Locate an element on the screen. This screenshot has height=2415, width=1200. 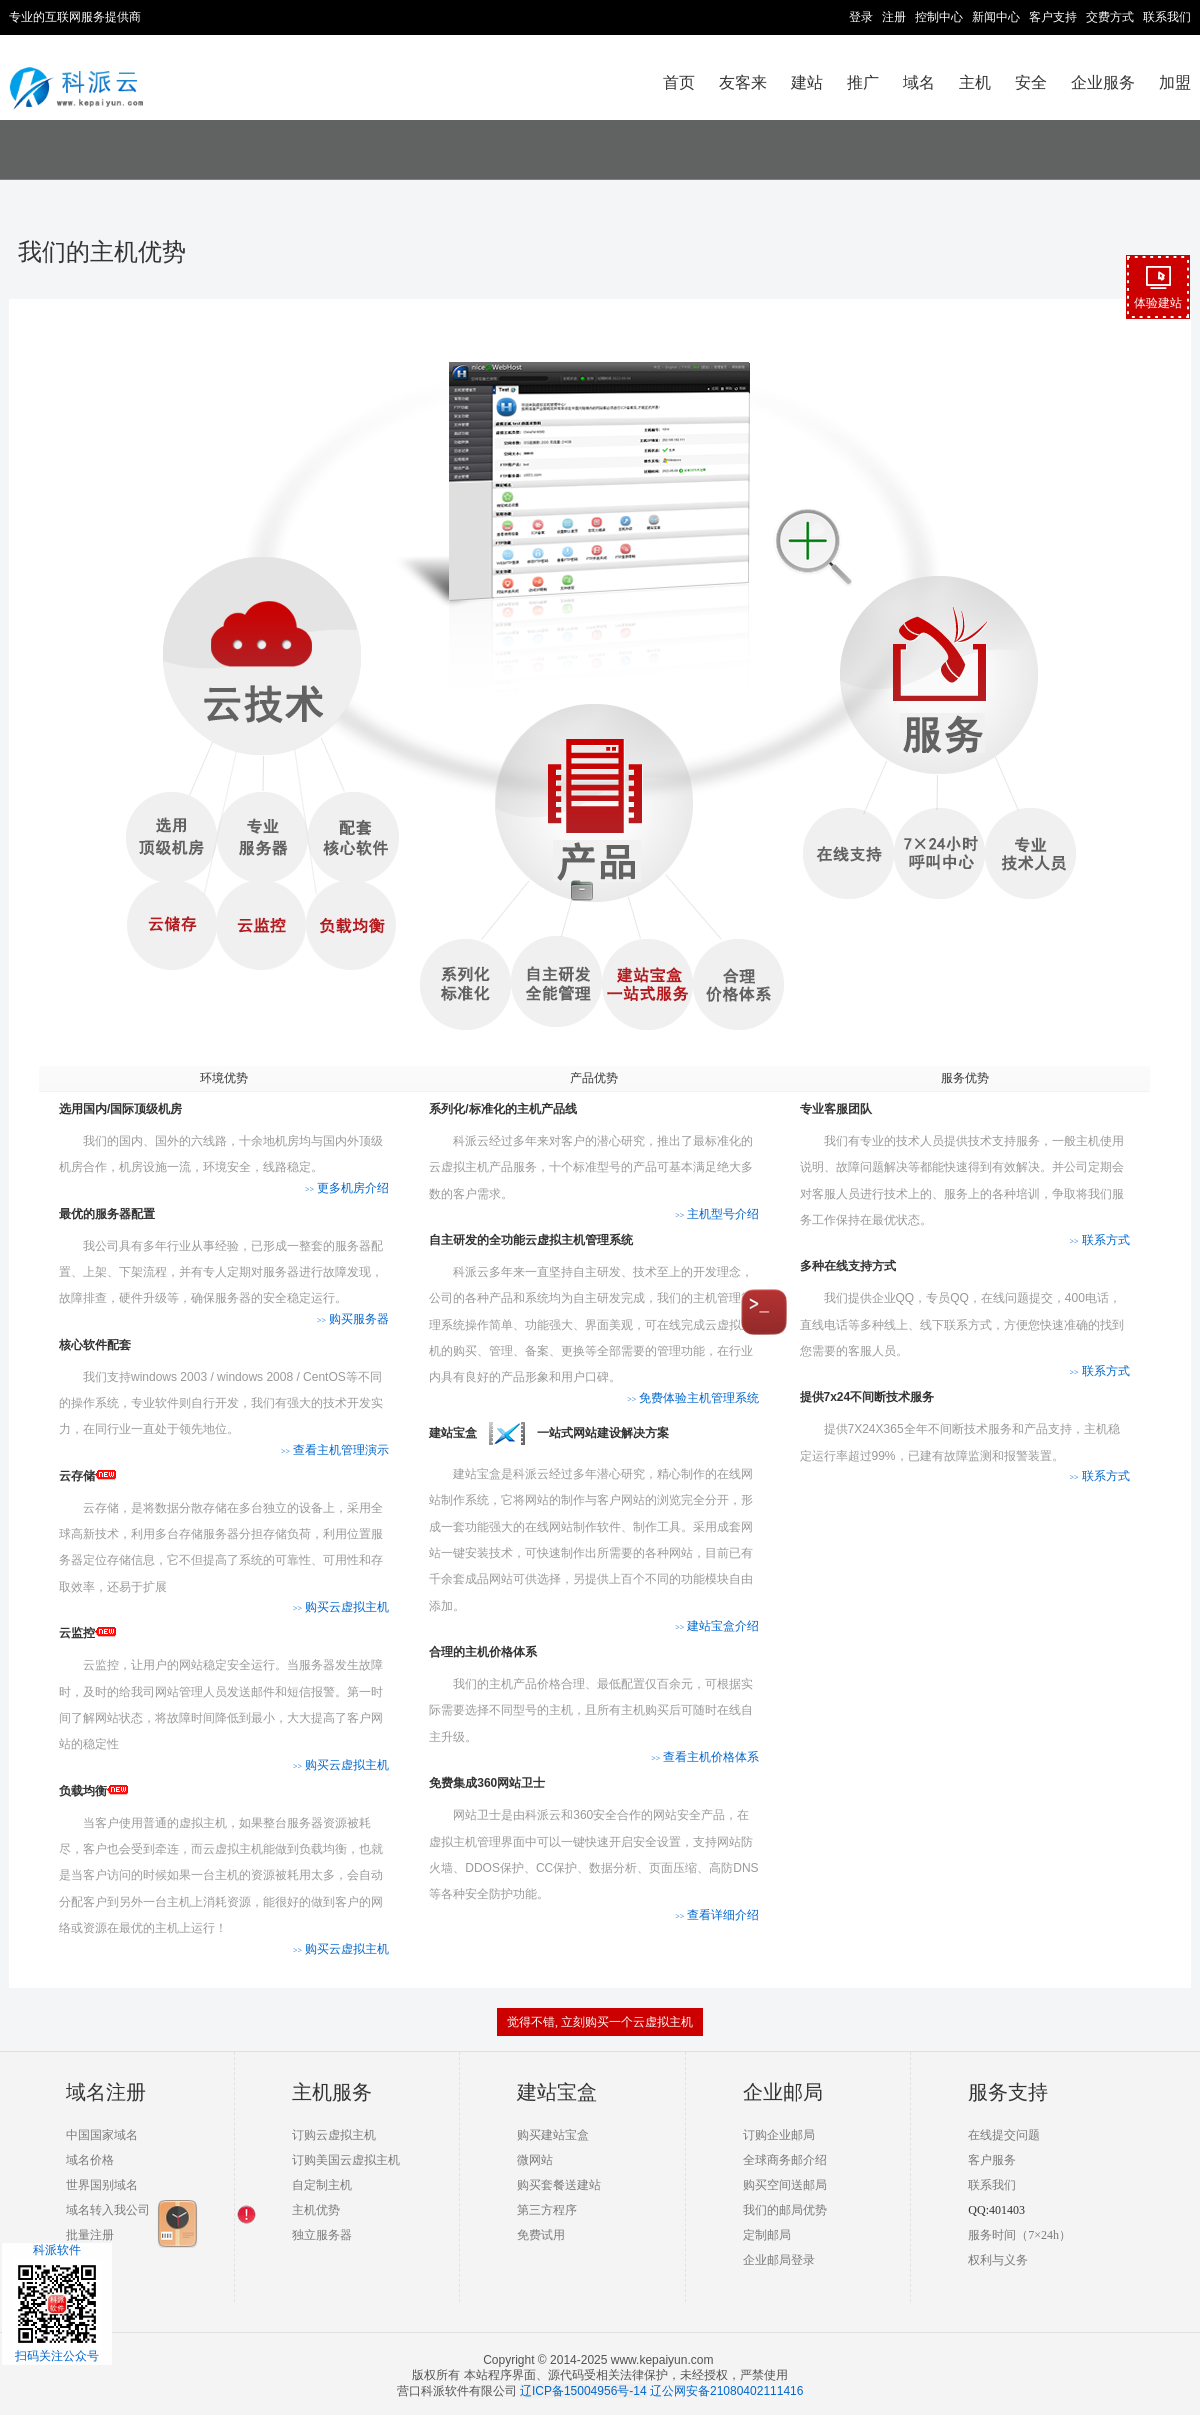
open terminal with superuser/root privileges is located at coordinates (764, 1312).